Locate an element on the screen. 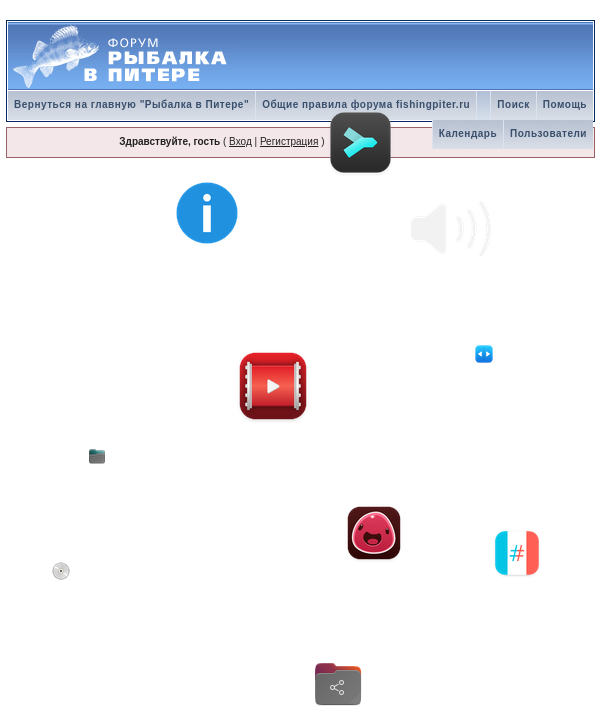 The width and height of the screenshot is (601, 720). xfce panel separator settings is located at coordinates (484, 354).